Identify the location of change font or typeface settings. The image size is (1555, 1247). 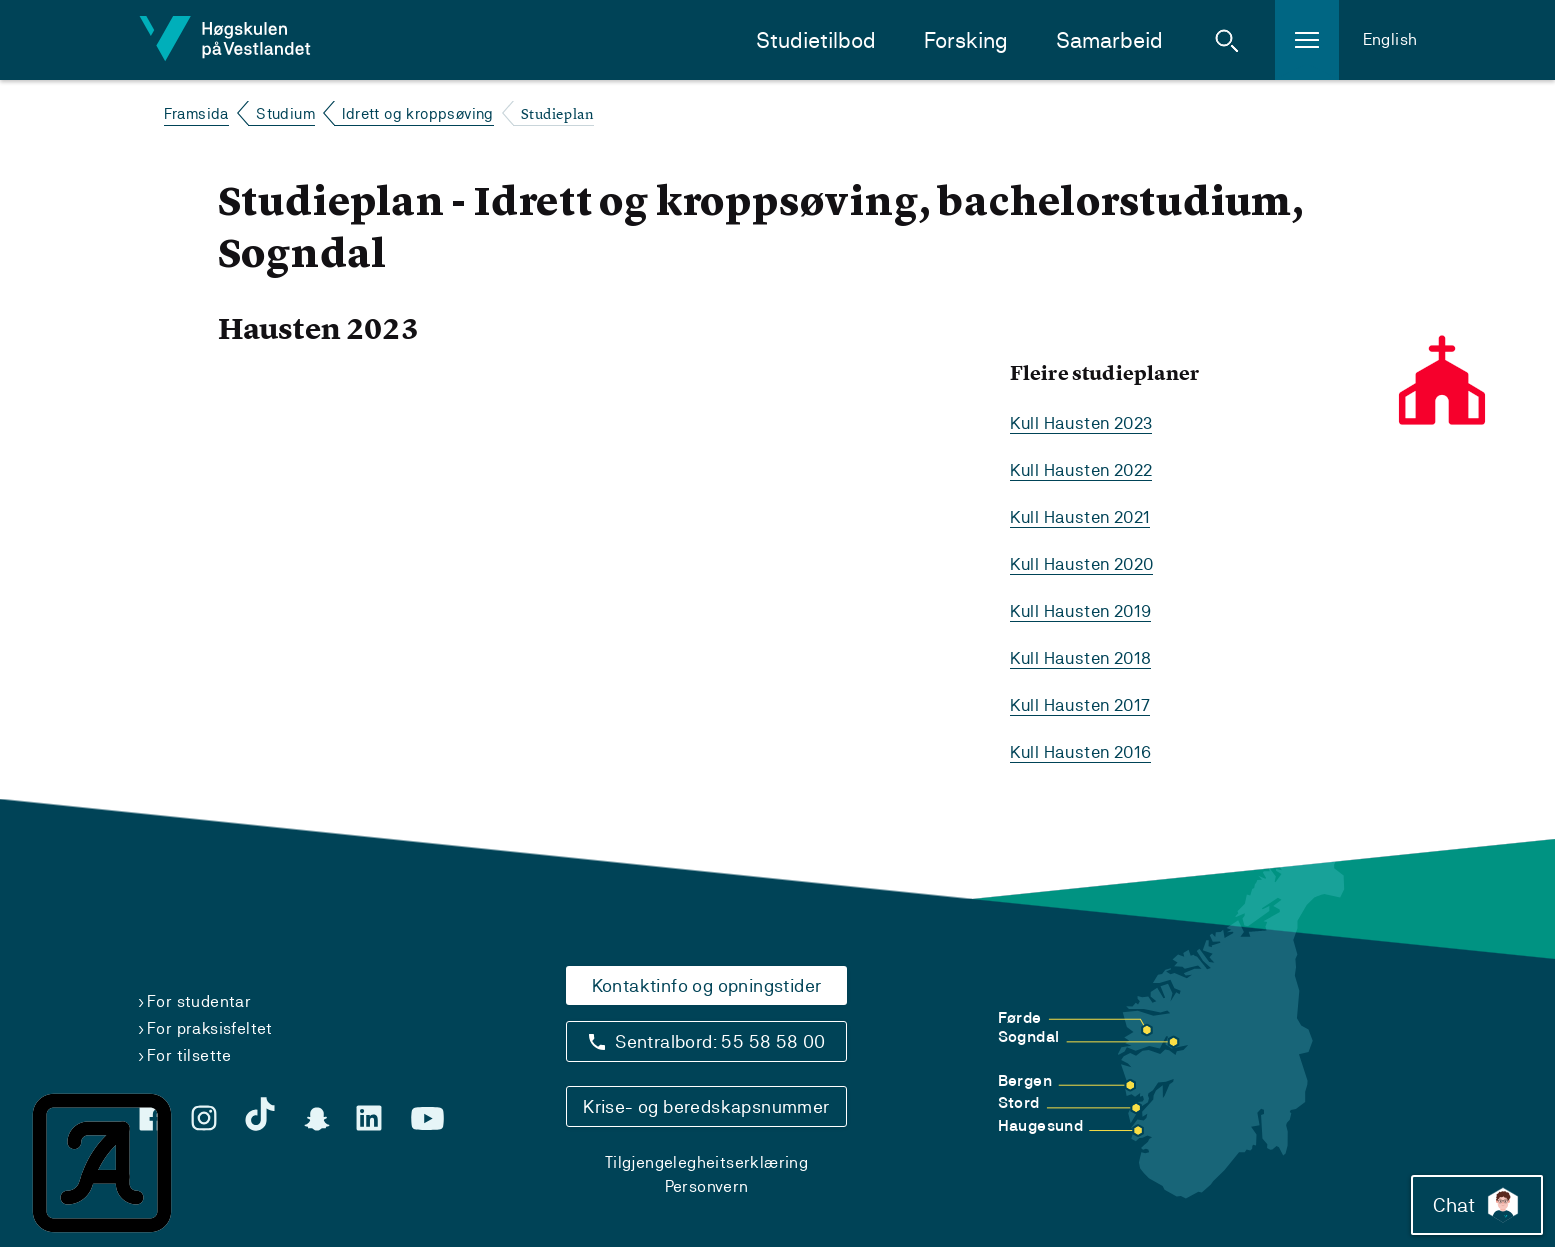
(102, 1163).